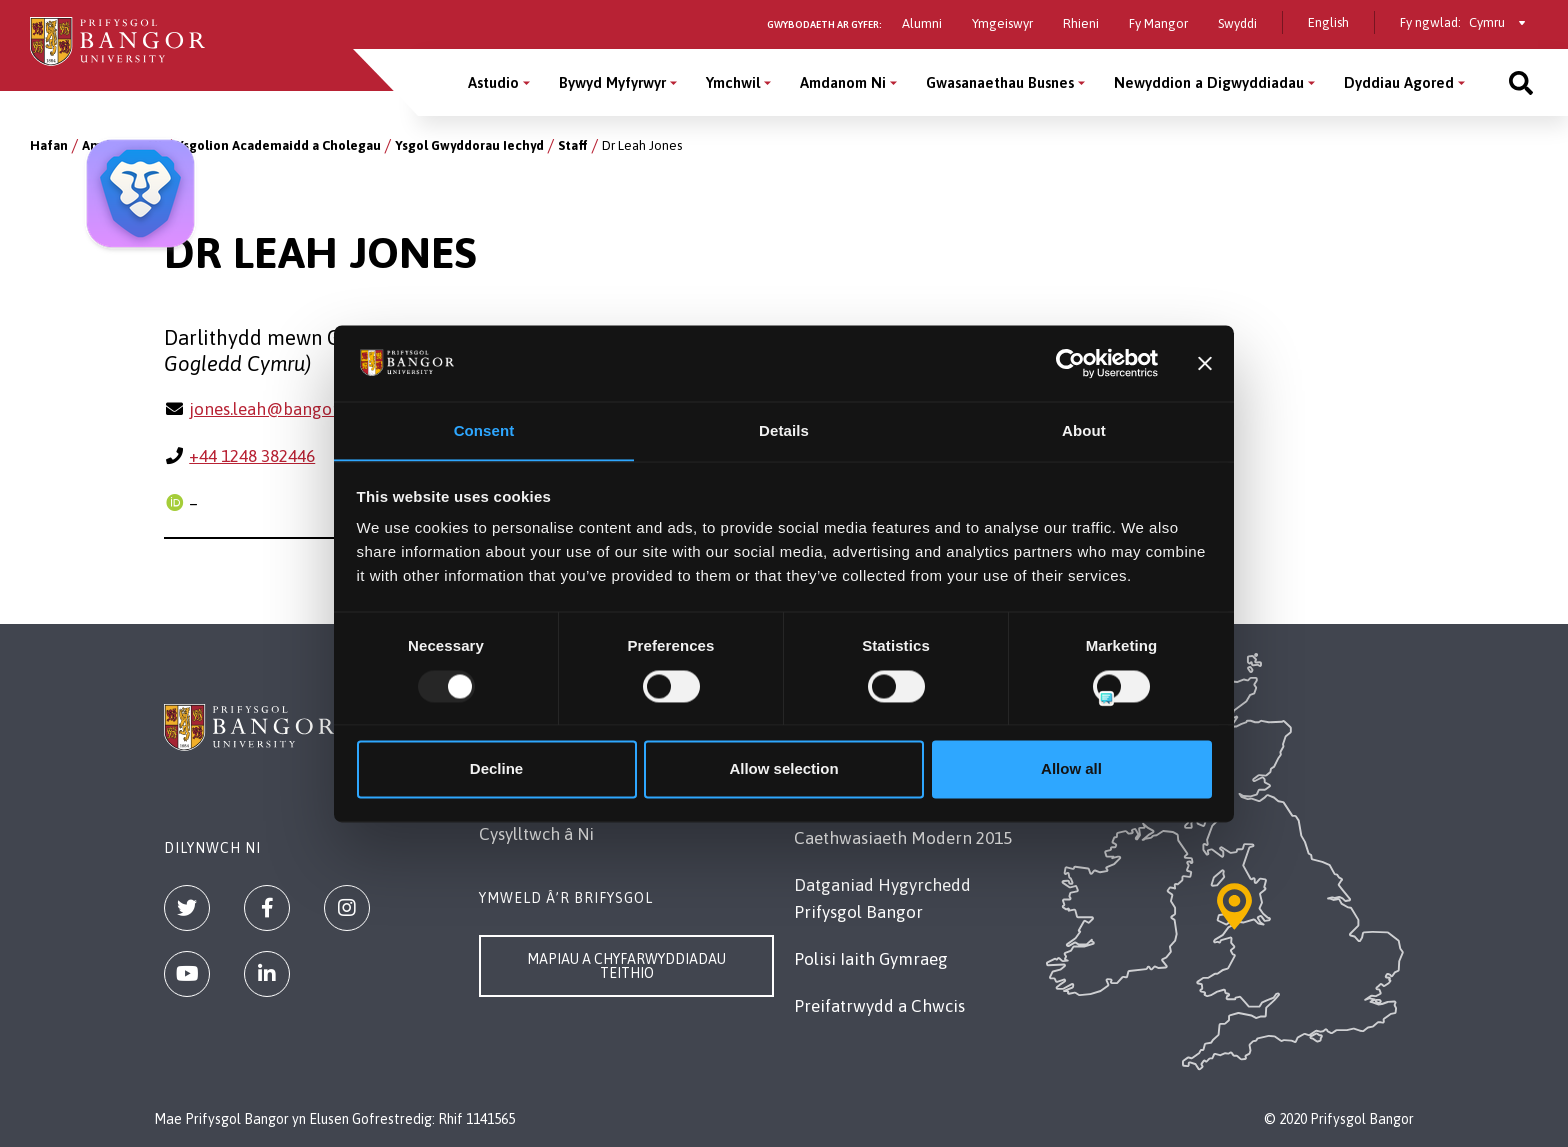 The width and height of the screenshot is (1568, 1147). Describe the element at coordinates (1106, 698) in the screenshot. I see `open neochat messaging app` at that location.